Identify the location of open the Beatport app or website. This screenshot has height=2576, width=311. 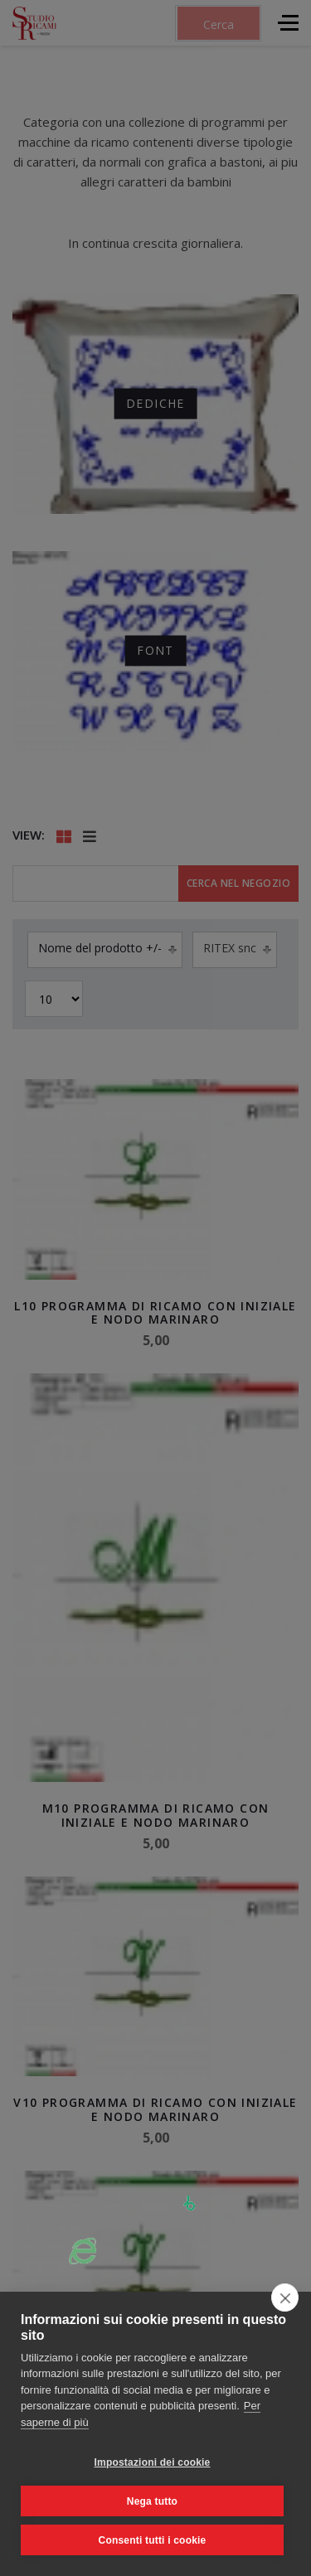
(189, 2203).